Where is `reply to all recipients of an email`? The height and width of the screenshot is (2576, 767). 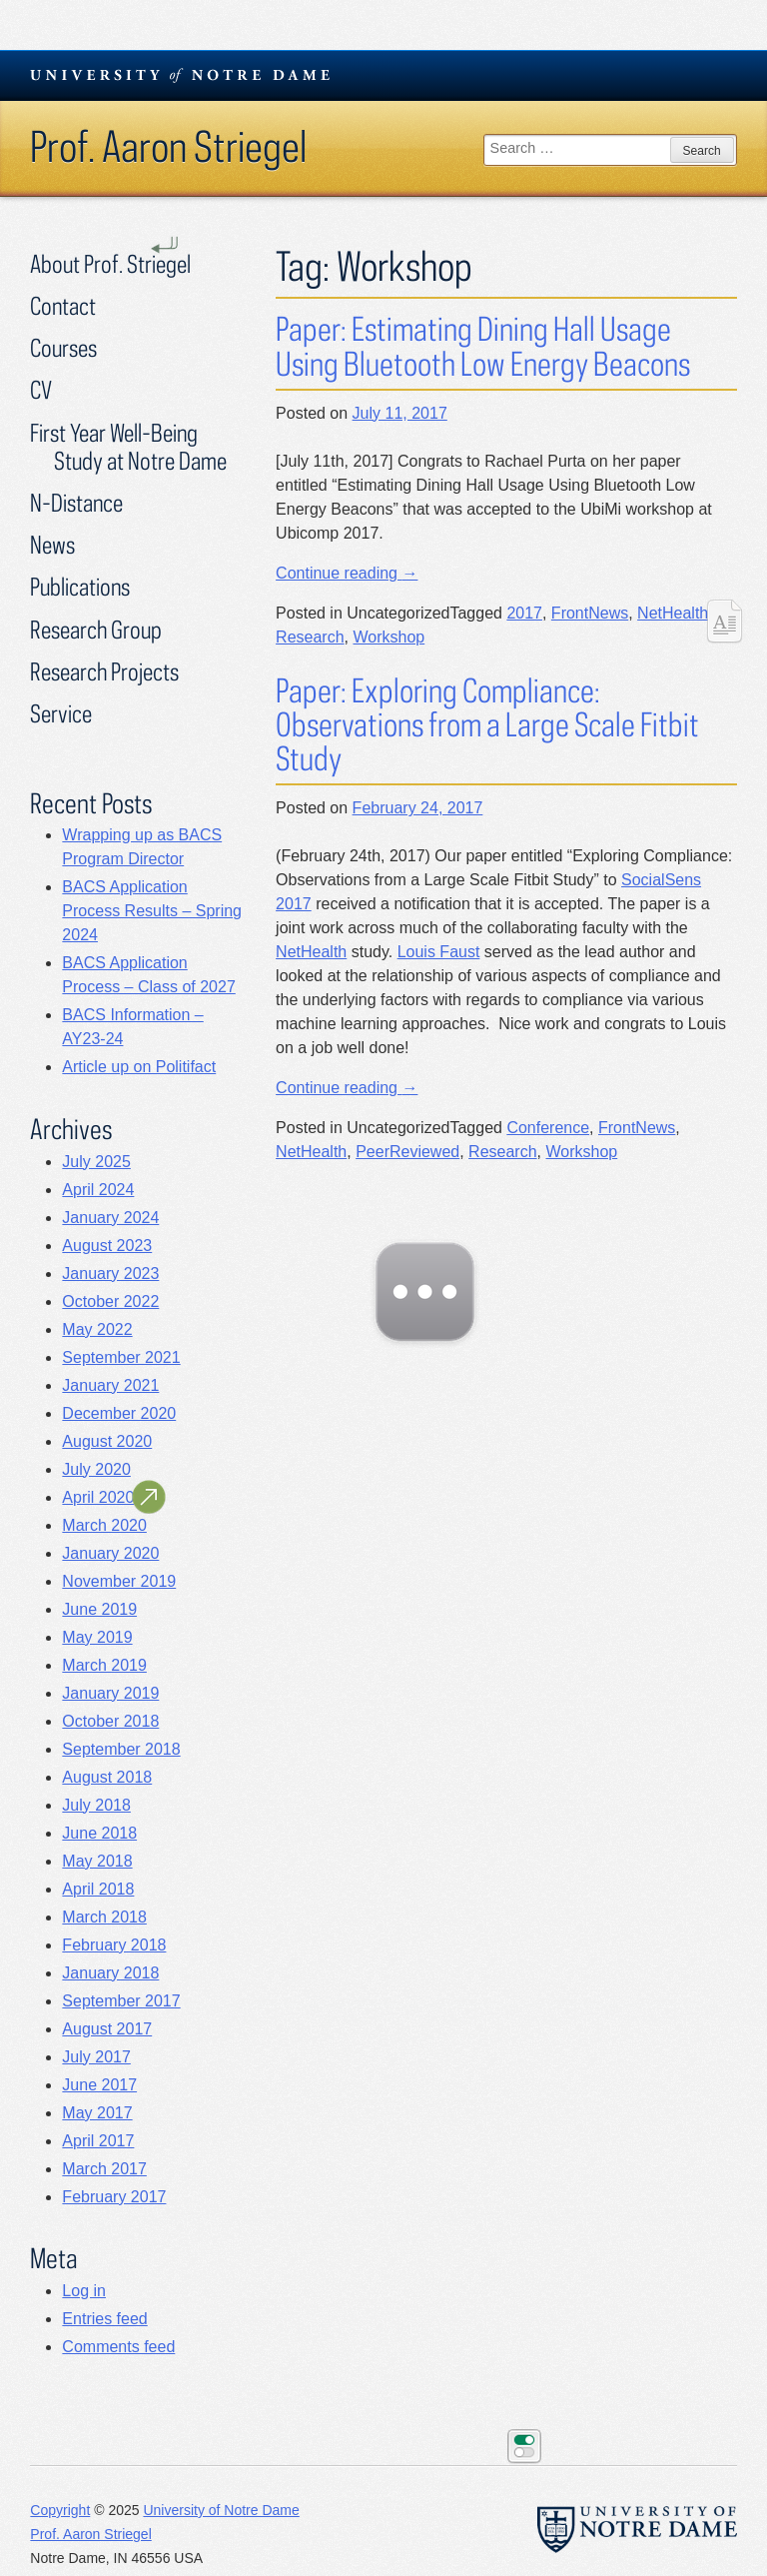
reply to all recipients of an email is located at coordinates (164, 245).